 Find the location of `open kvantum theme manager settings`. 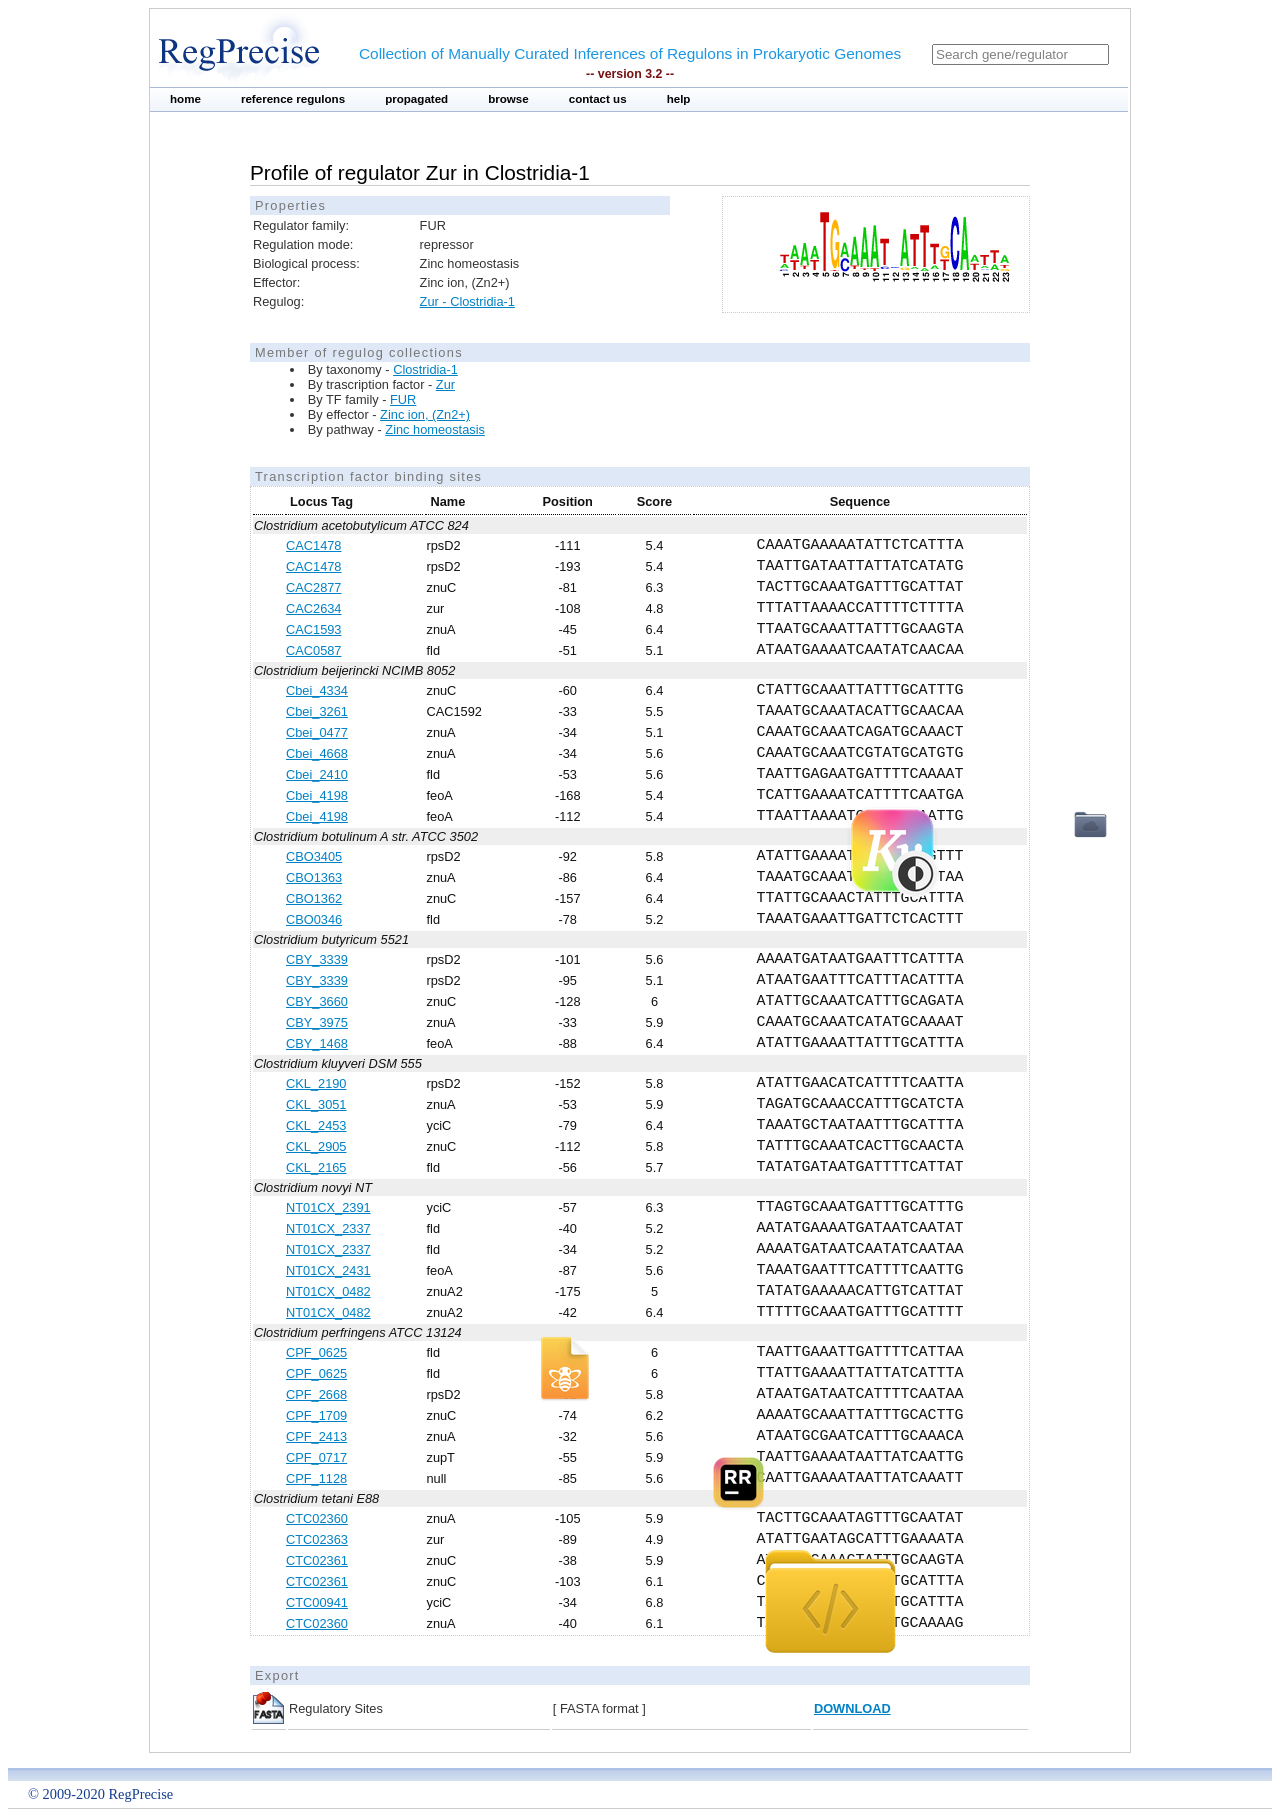

open kvantum theme manager settings is located at coordinates (893, 852).